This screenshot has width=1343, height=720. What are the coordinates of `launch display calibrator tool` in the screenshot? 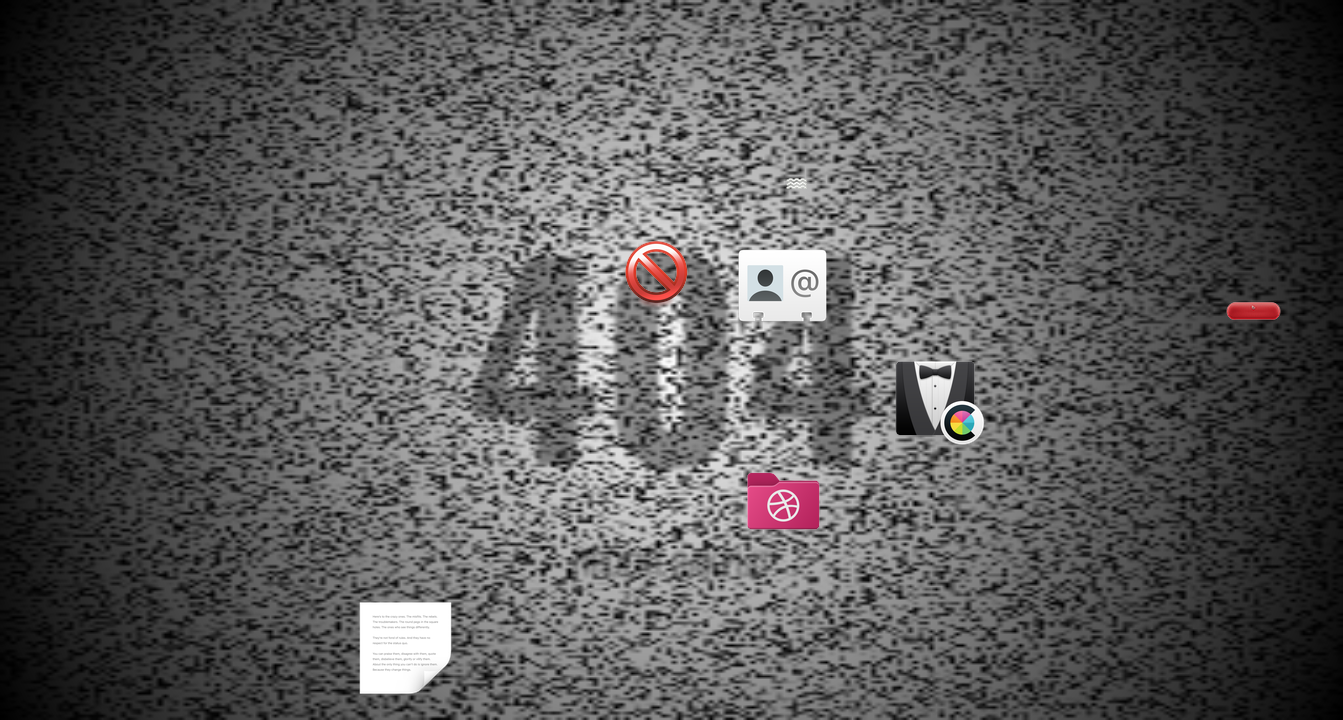 It's located at (940, 403).